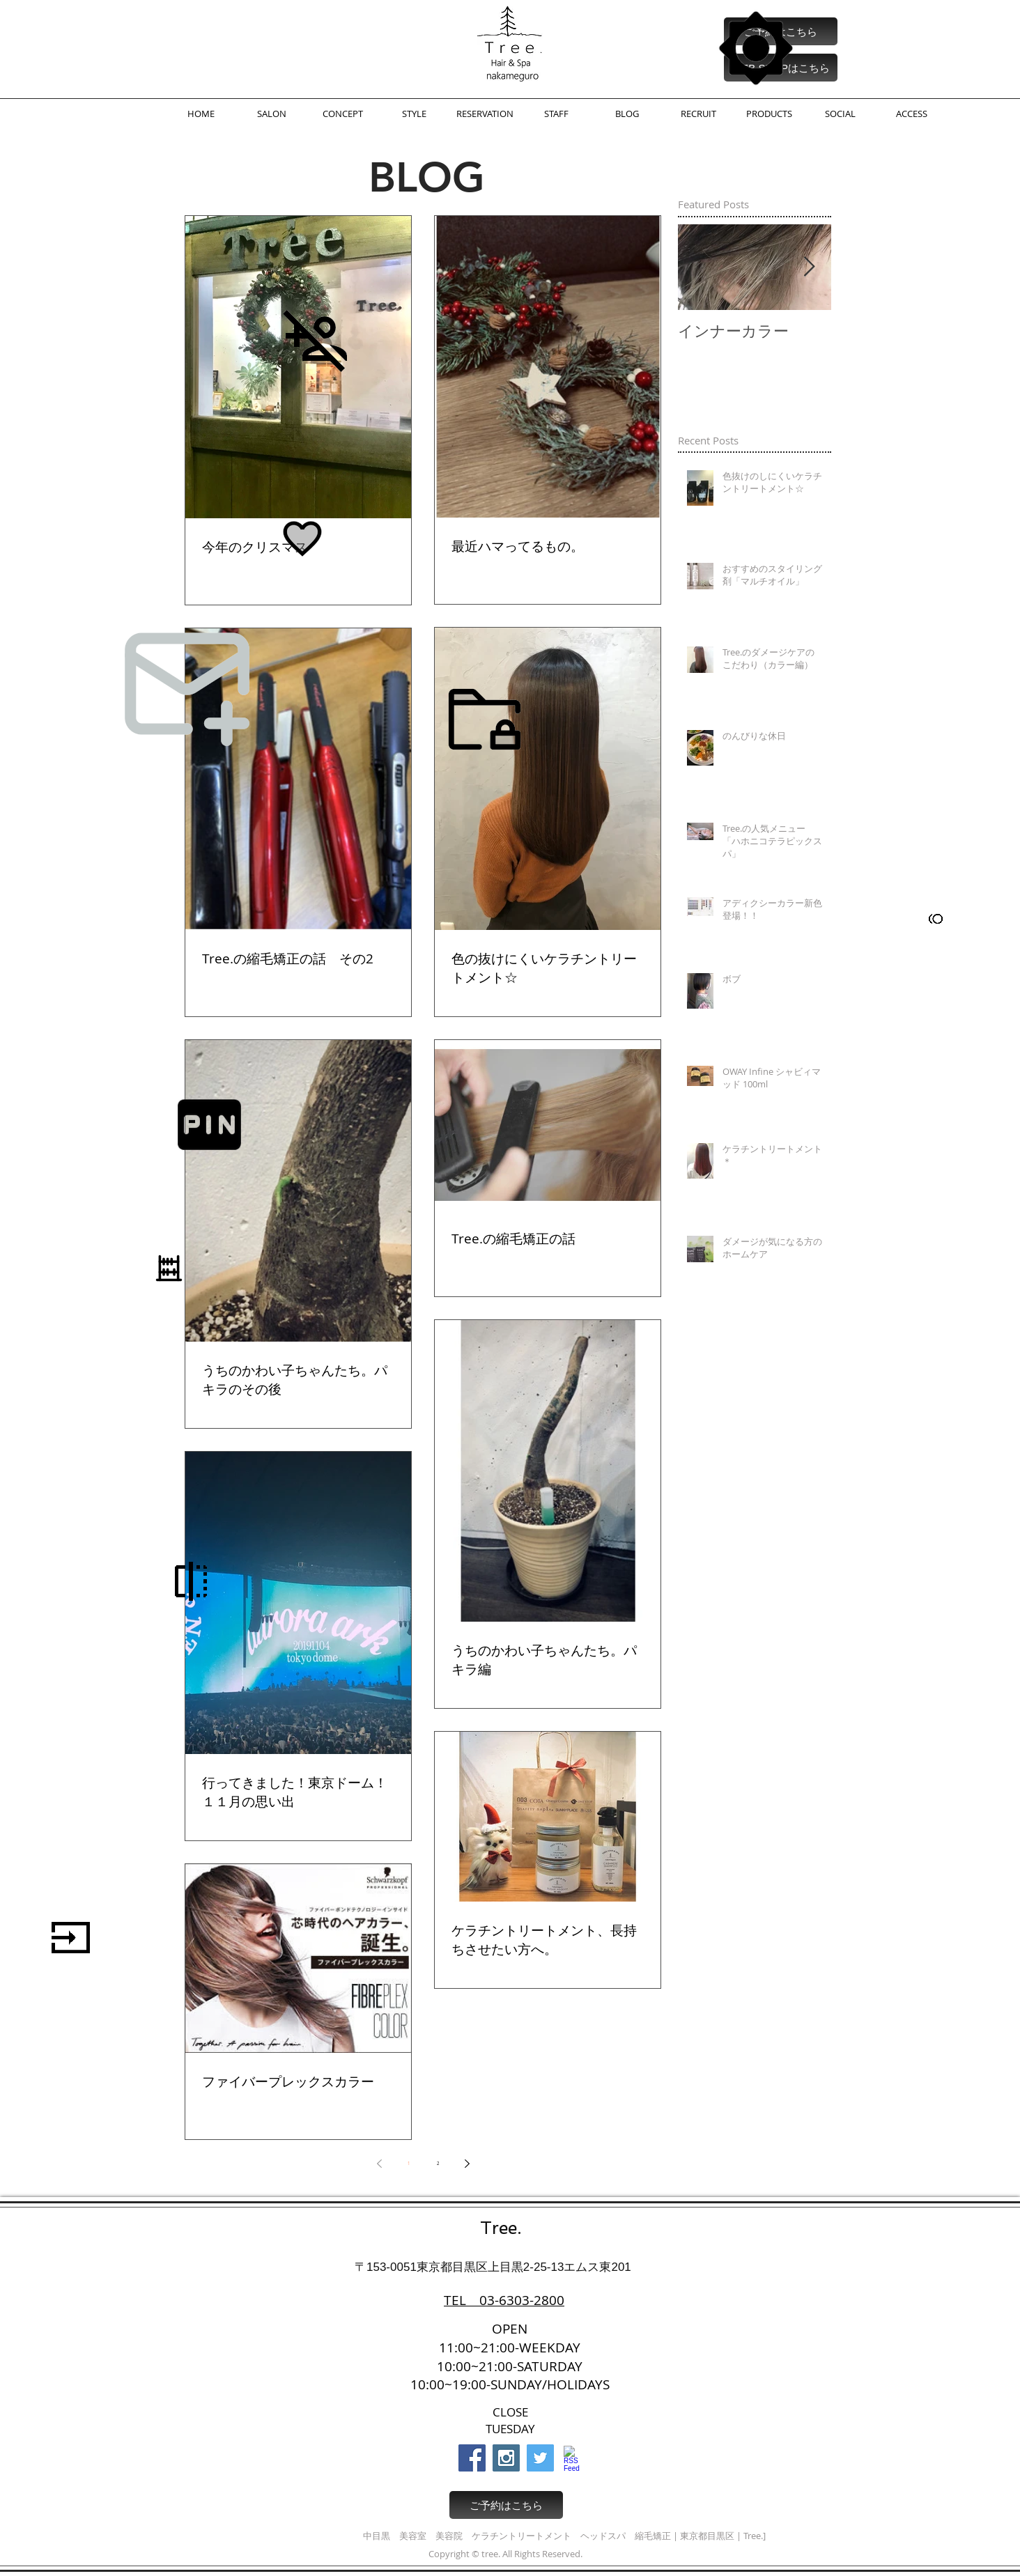 The width and height of the screenshot is (1020, 2576). I want to click on view toll or payment information, so click(936, 919).